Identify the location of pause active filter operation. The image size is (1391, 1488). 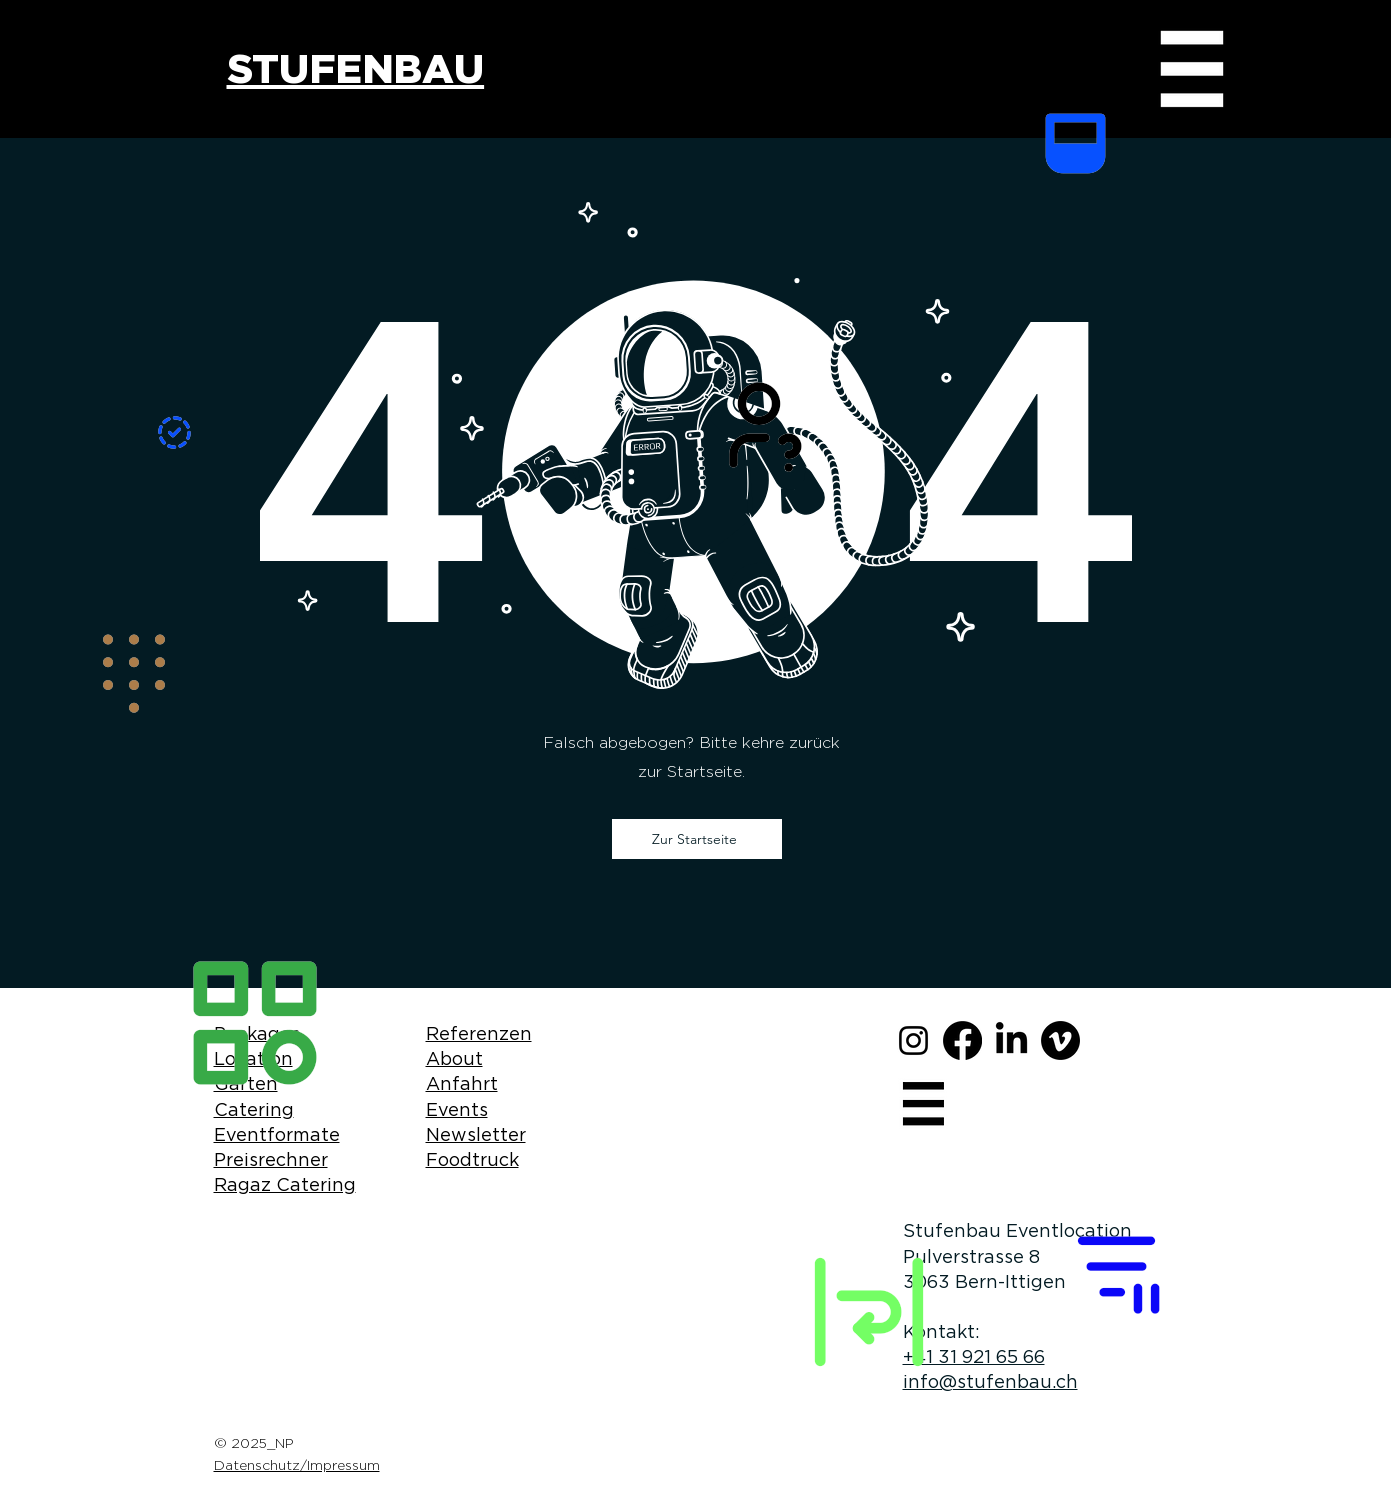
(1116, 1266).